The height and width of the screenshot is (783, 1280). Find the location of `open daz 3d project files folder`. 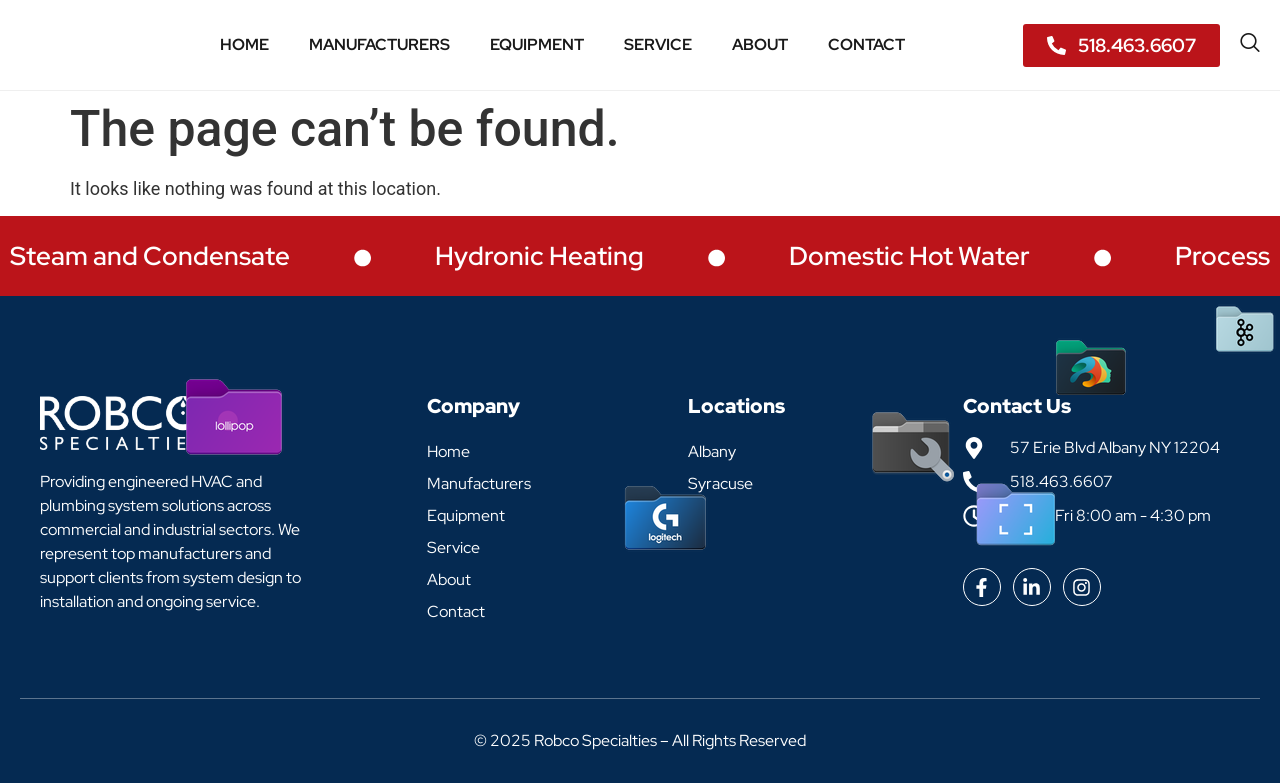

open daz 3d project files folder is located at coordinates (1090, 369).